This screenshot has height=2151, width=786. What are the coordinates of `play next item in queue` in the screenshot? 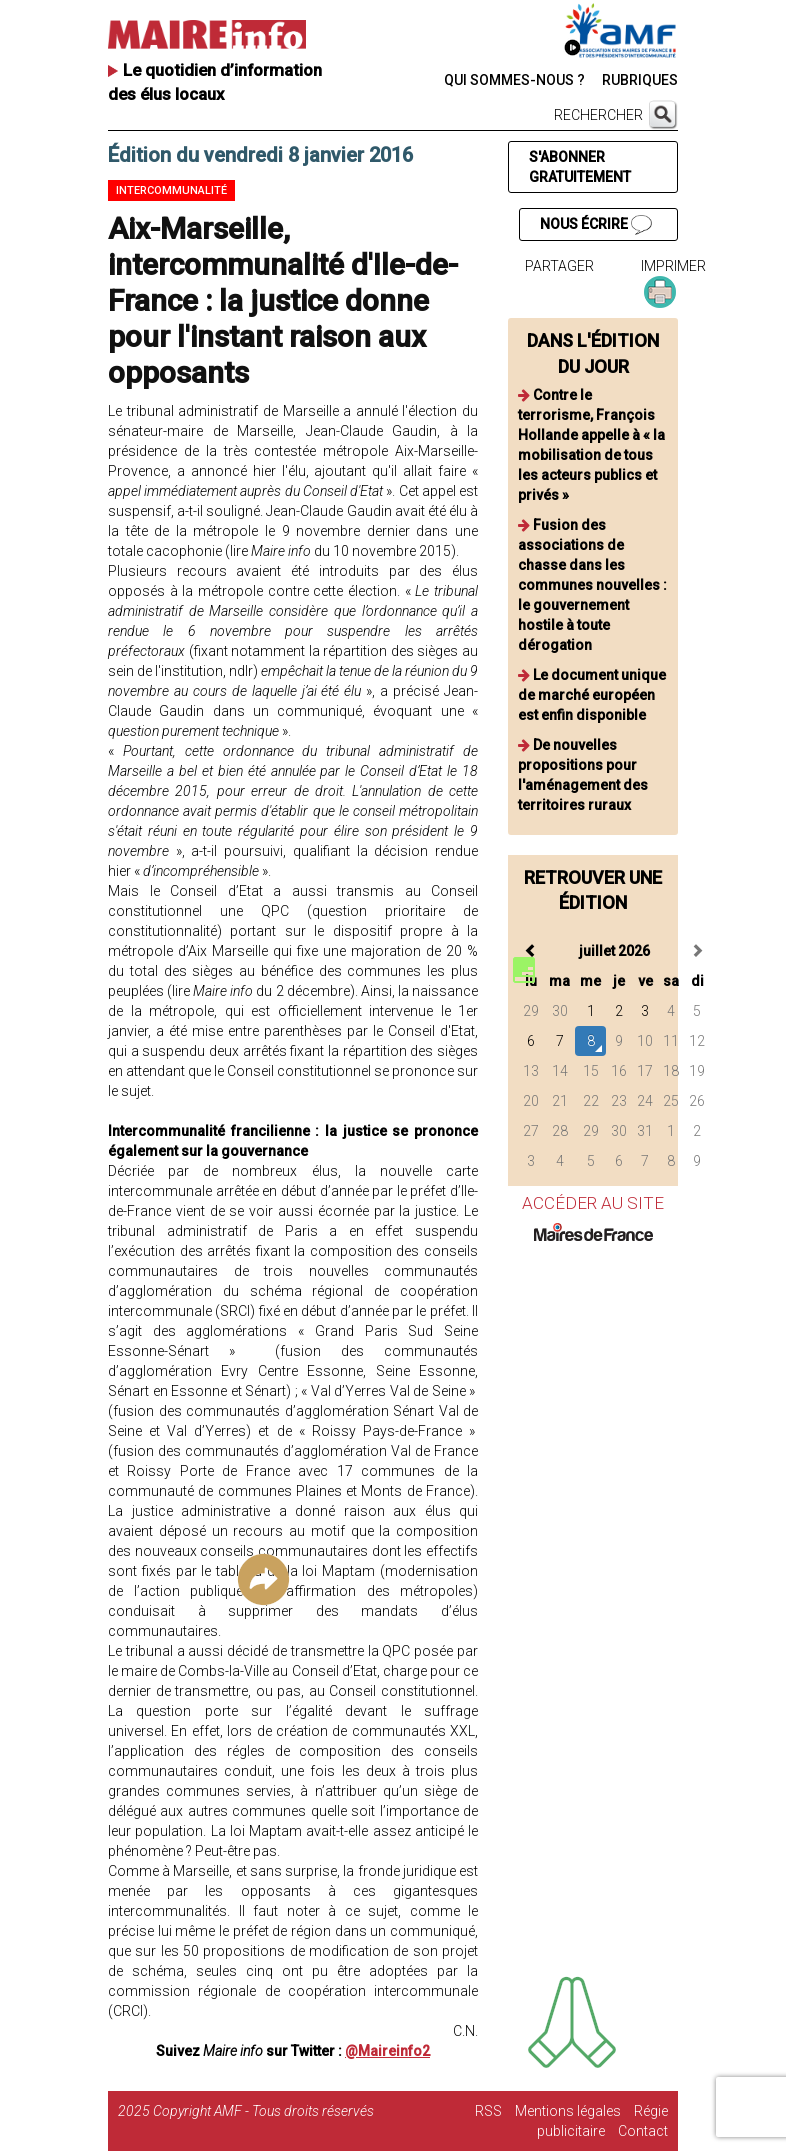 It's located at (572, 47).